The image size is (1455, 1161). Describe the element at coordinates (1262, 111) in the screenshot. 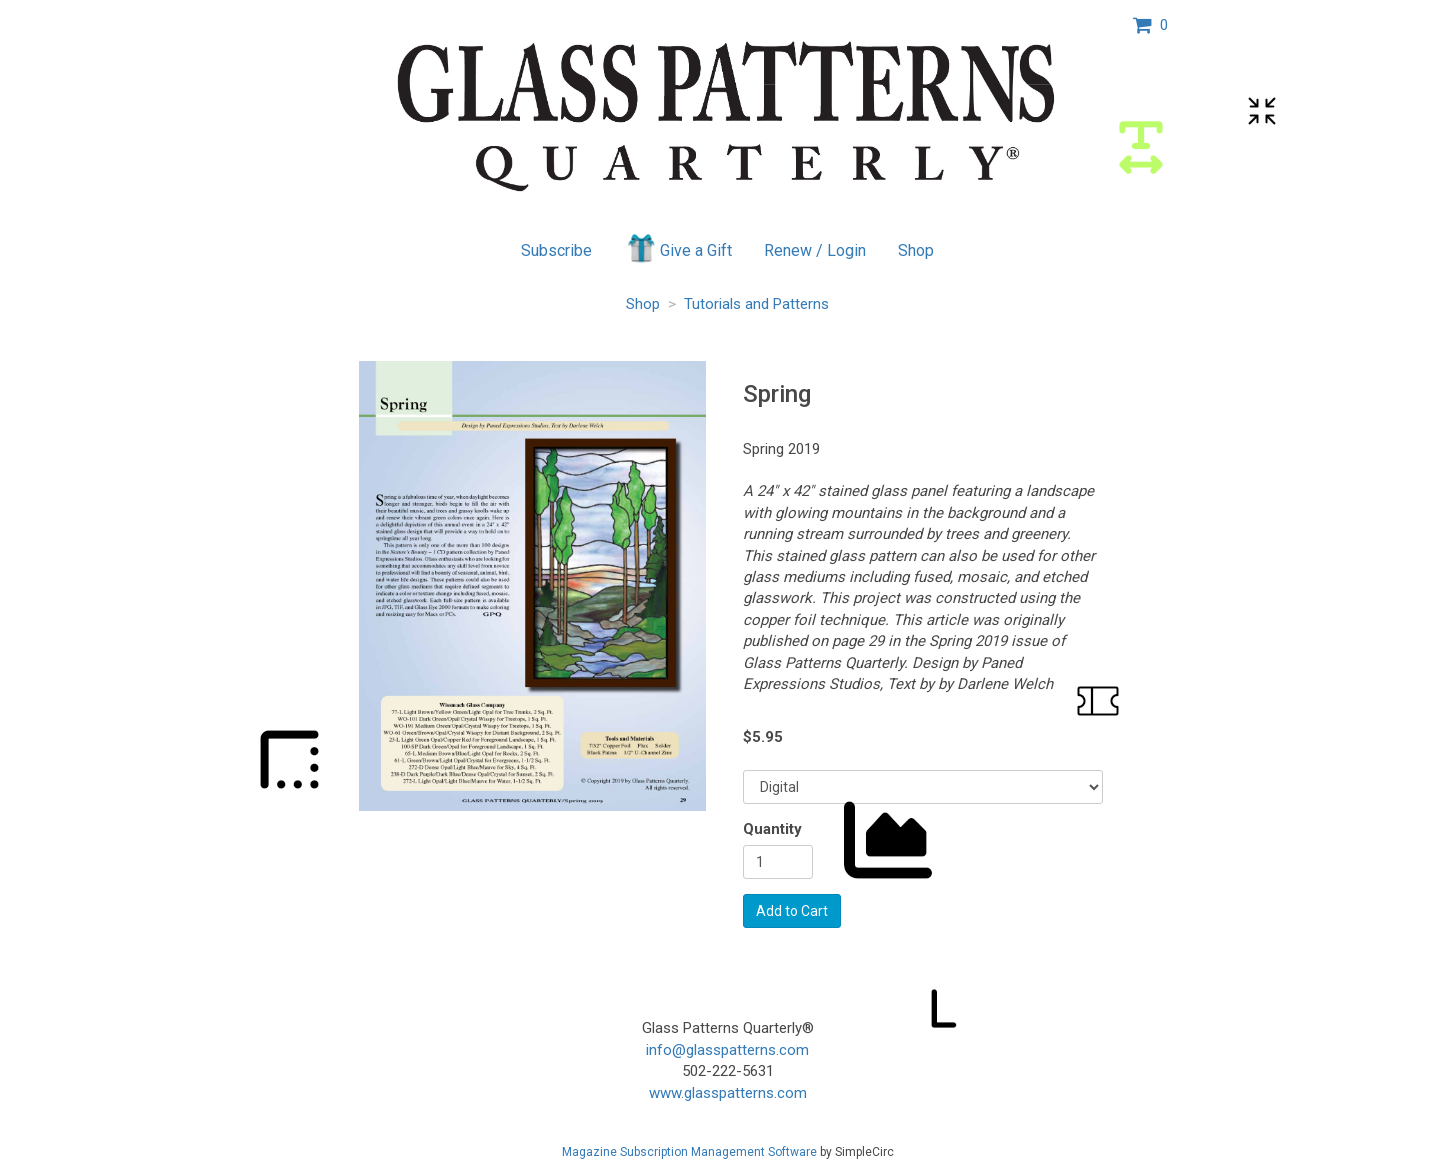

I see `exit fullscreen mode` at that location.